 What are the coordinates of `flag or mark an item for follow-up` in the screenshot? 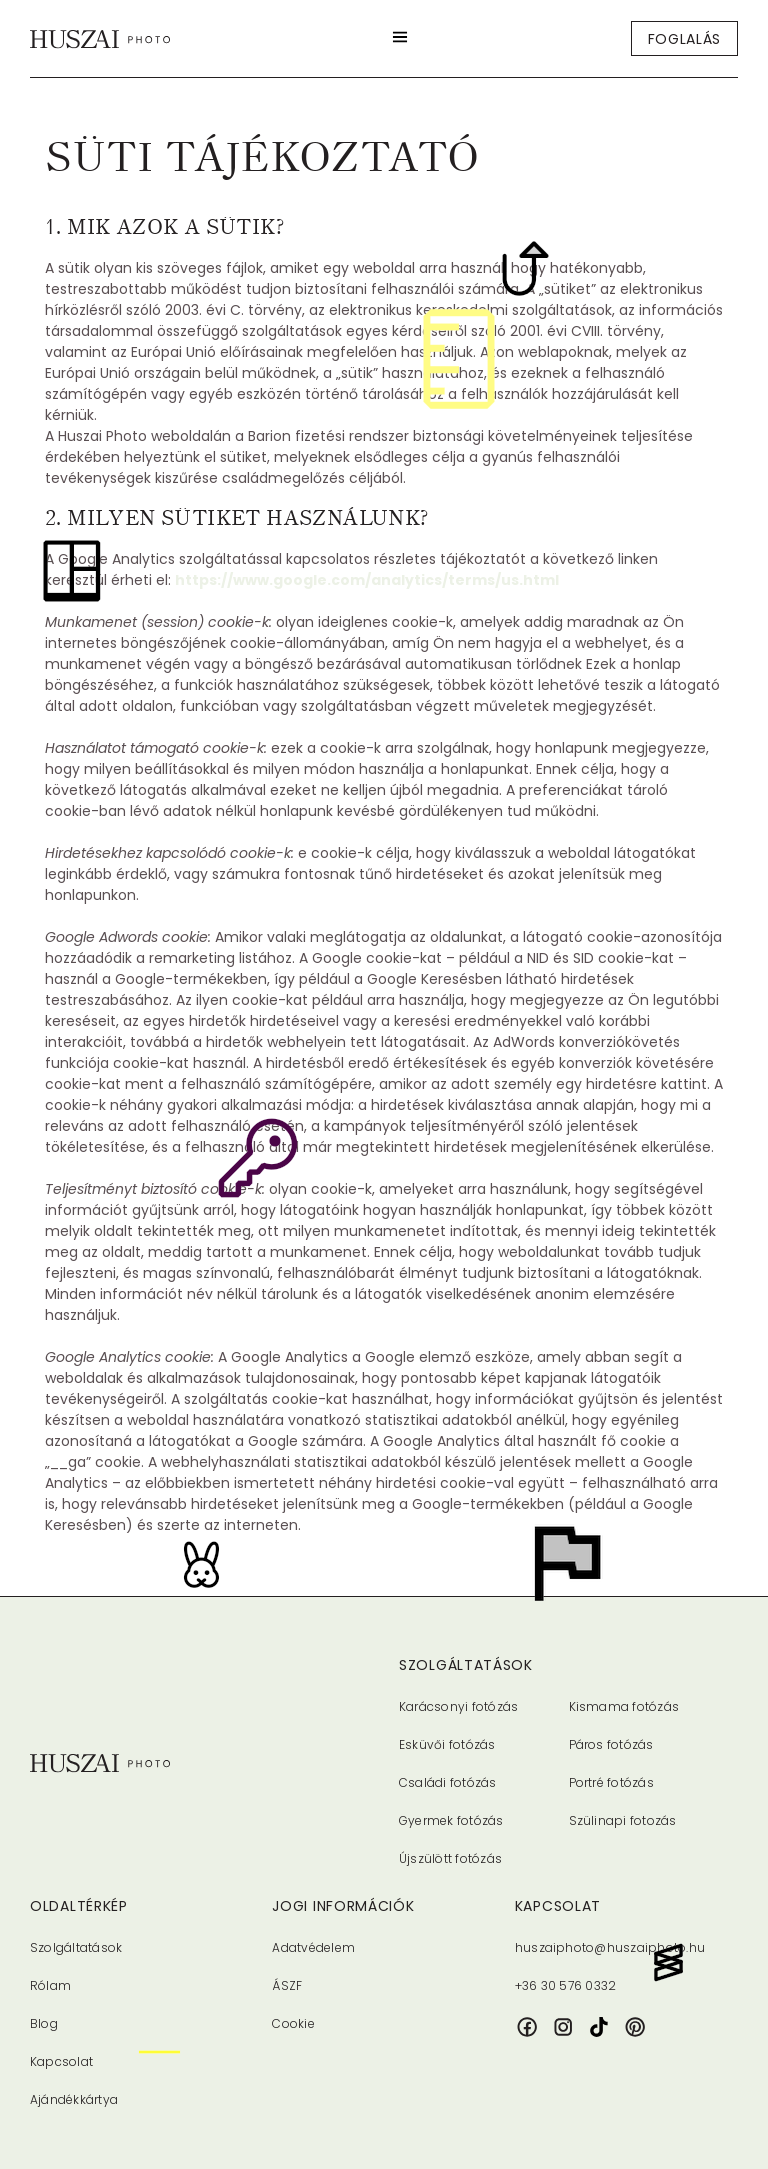 It's located at (565, 1561).